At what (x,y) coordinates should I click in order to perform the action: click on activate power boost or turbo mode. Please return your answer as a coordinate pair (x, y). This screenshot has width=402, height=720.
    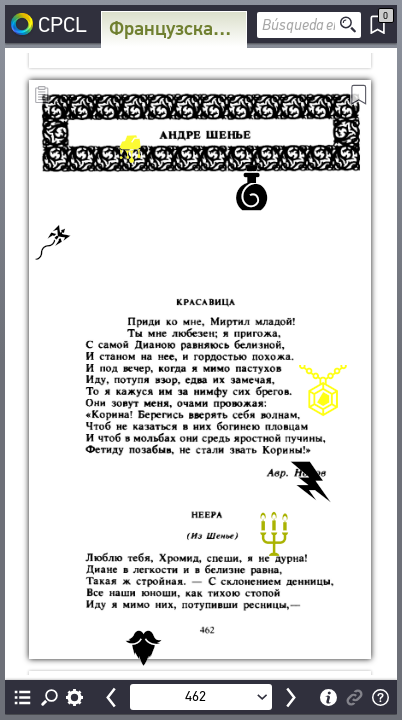
    Looking at the image, I should click on (310, 481).